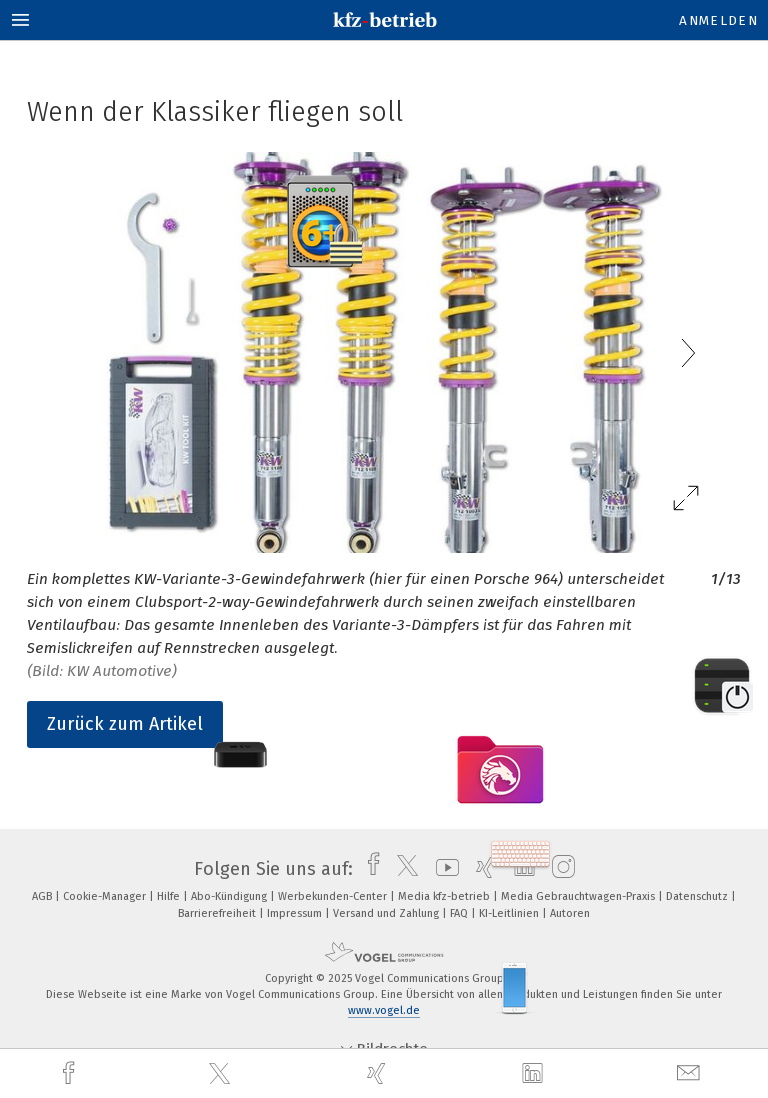  What do you see at coordinates (500, 772) in the screenshot?
I see `open garuda linux system folder` at bounding box center [500, 772].